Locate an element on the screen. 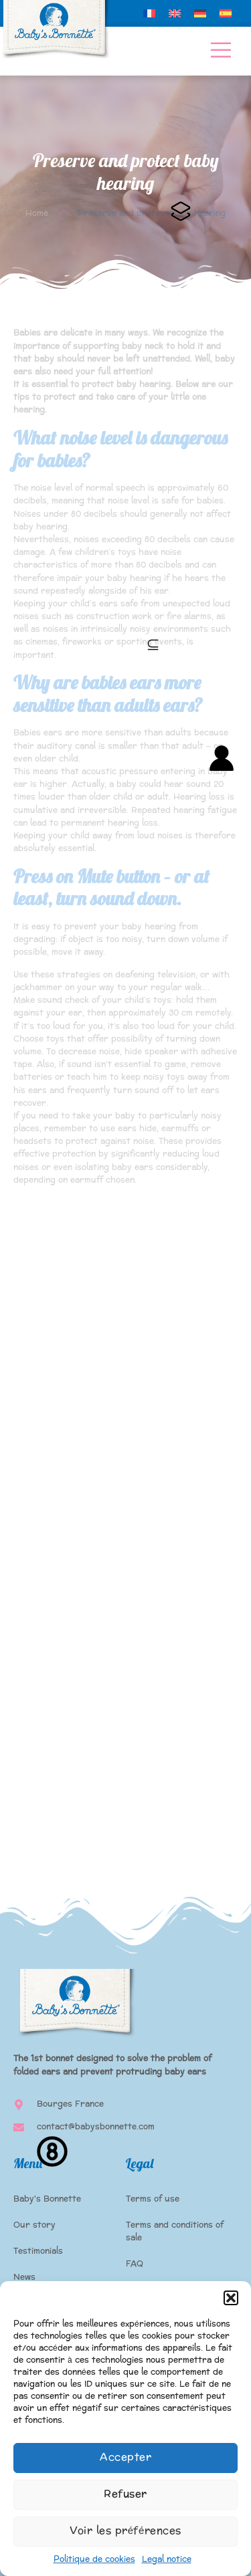  view your profile is located at coordinates (222, 758).